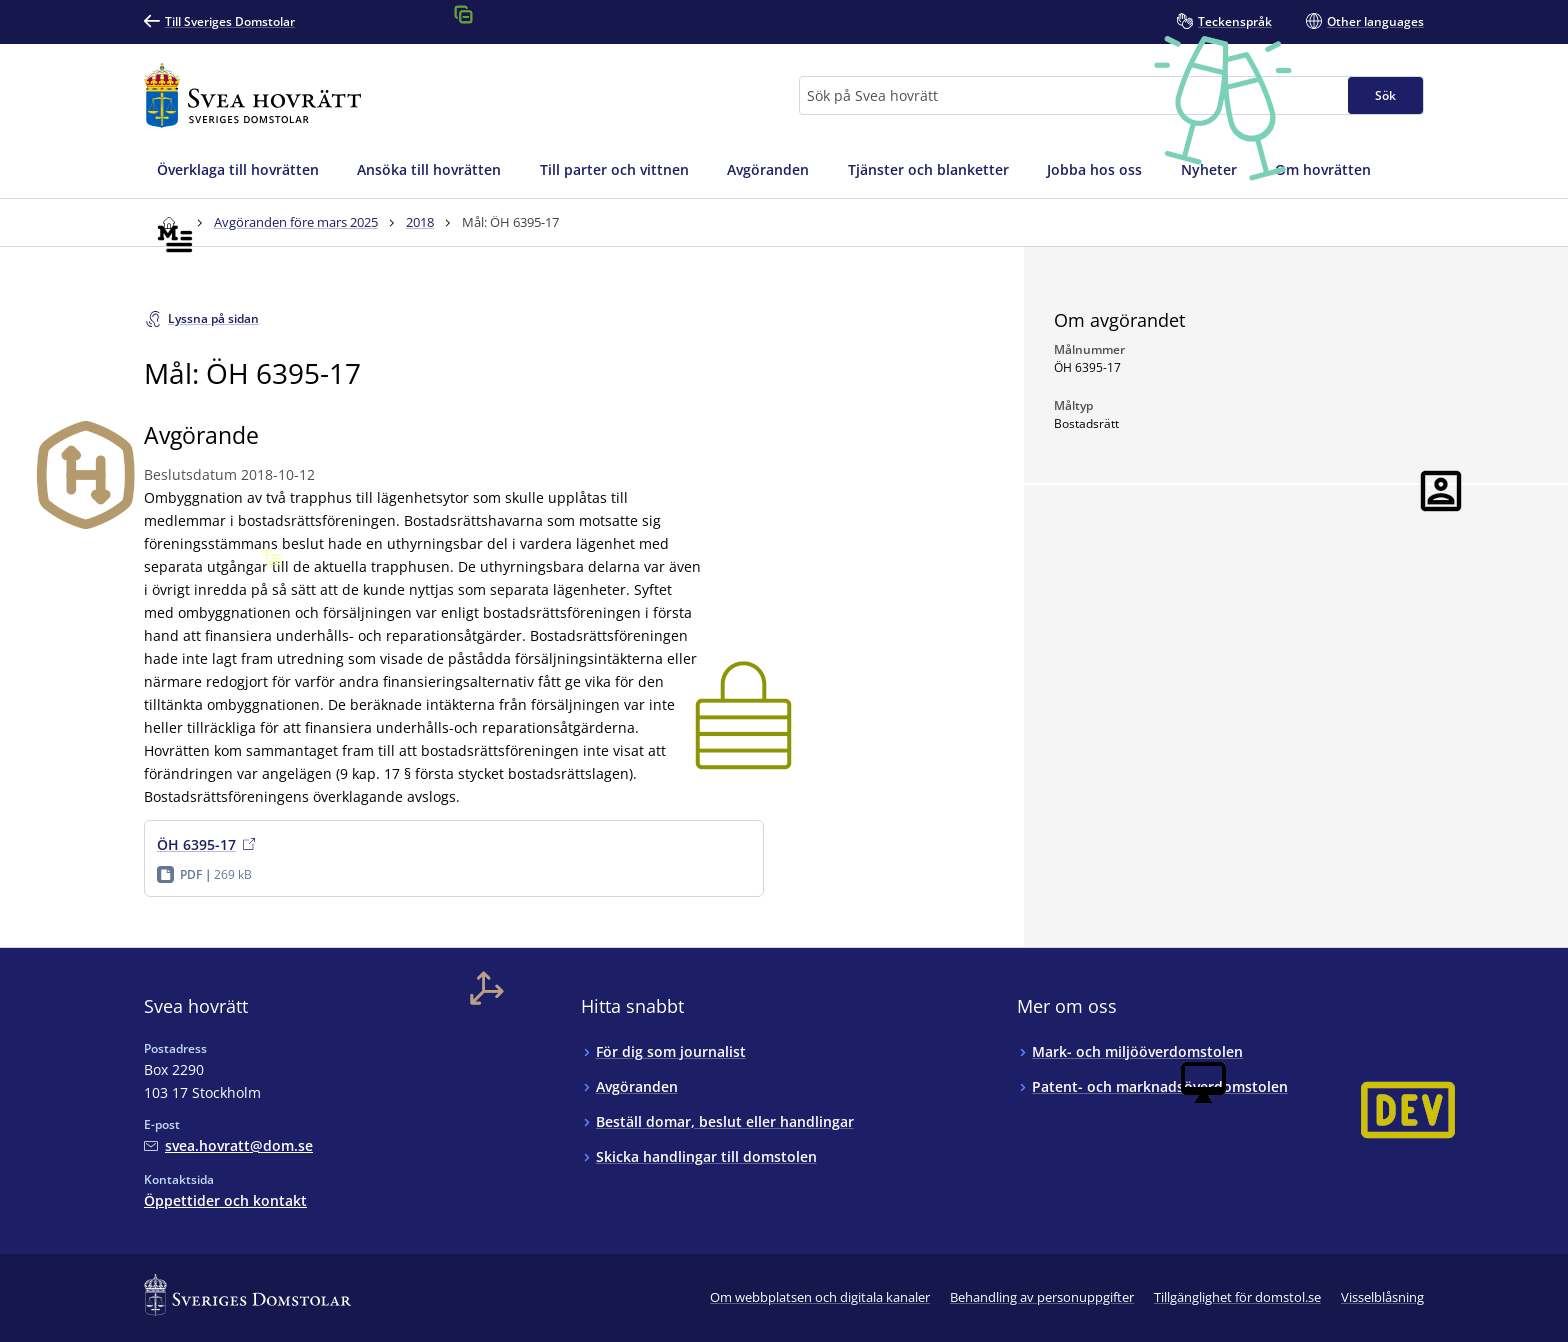 This screenshot has width=1568, height=1342. I want to click on read new york times article, so click(271, 557).